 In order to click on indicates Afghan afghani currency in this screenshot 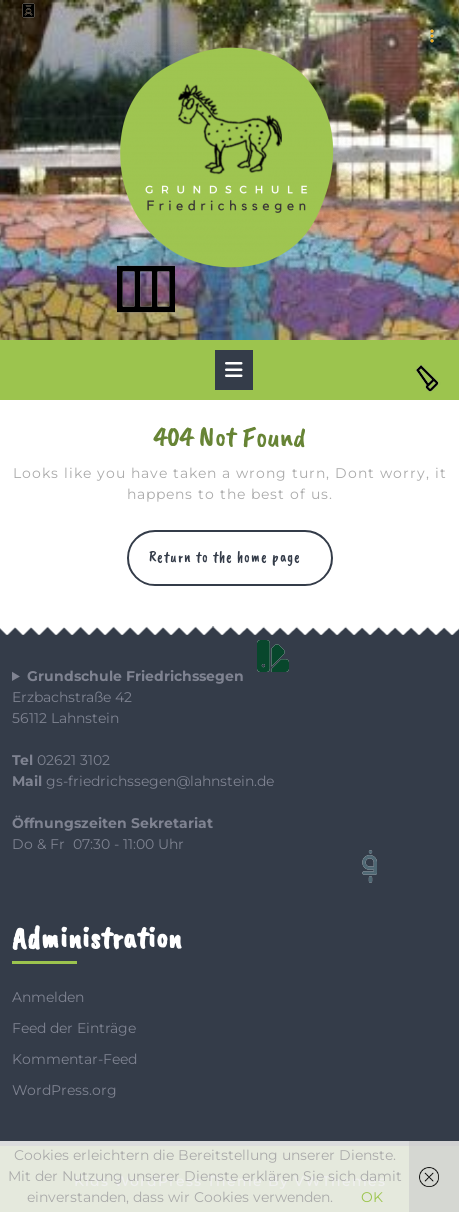, I will do `click(370, 866)`.